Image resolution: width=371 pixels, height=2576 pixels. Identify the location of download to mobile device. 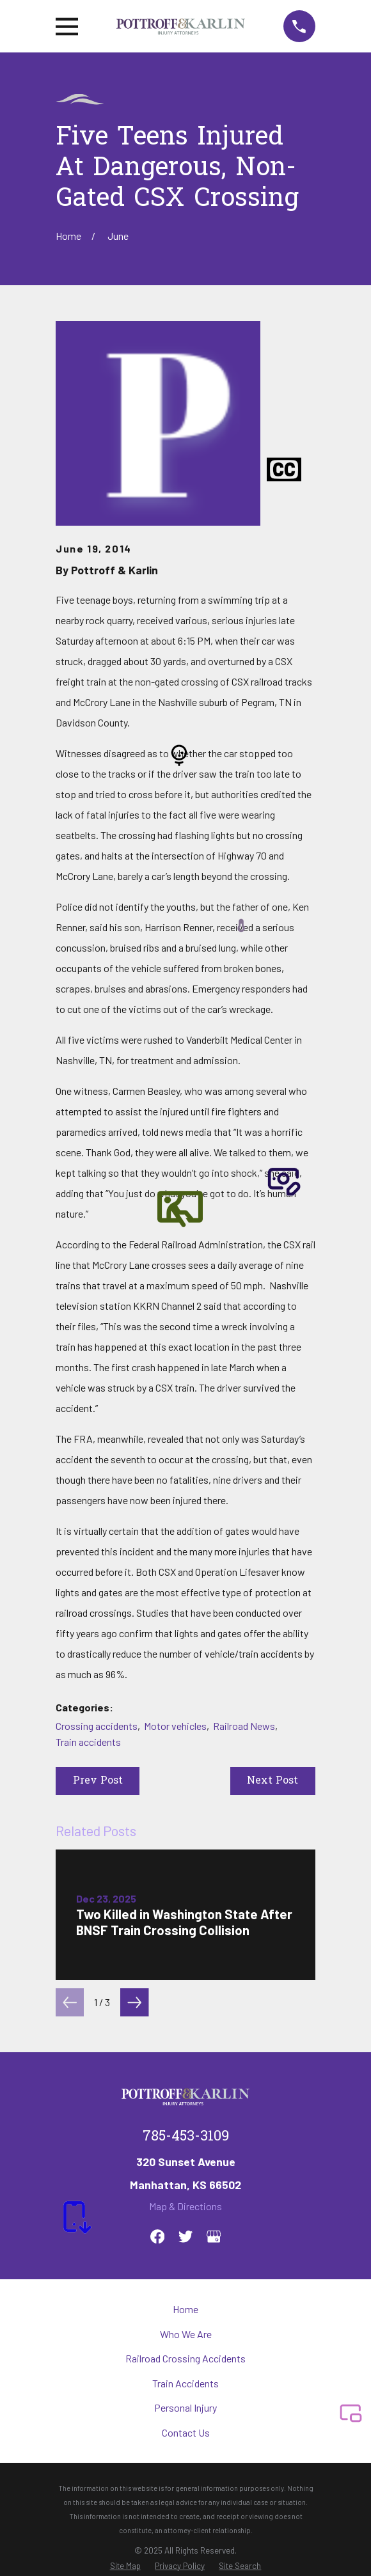
(74, 2217).